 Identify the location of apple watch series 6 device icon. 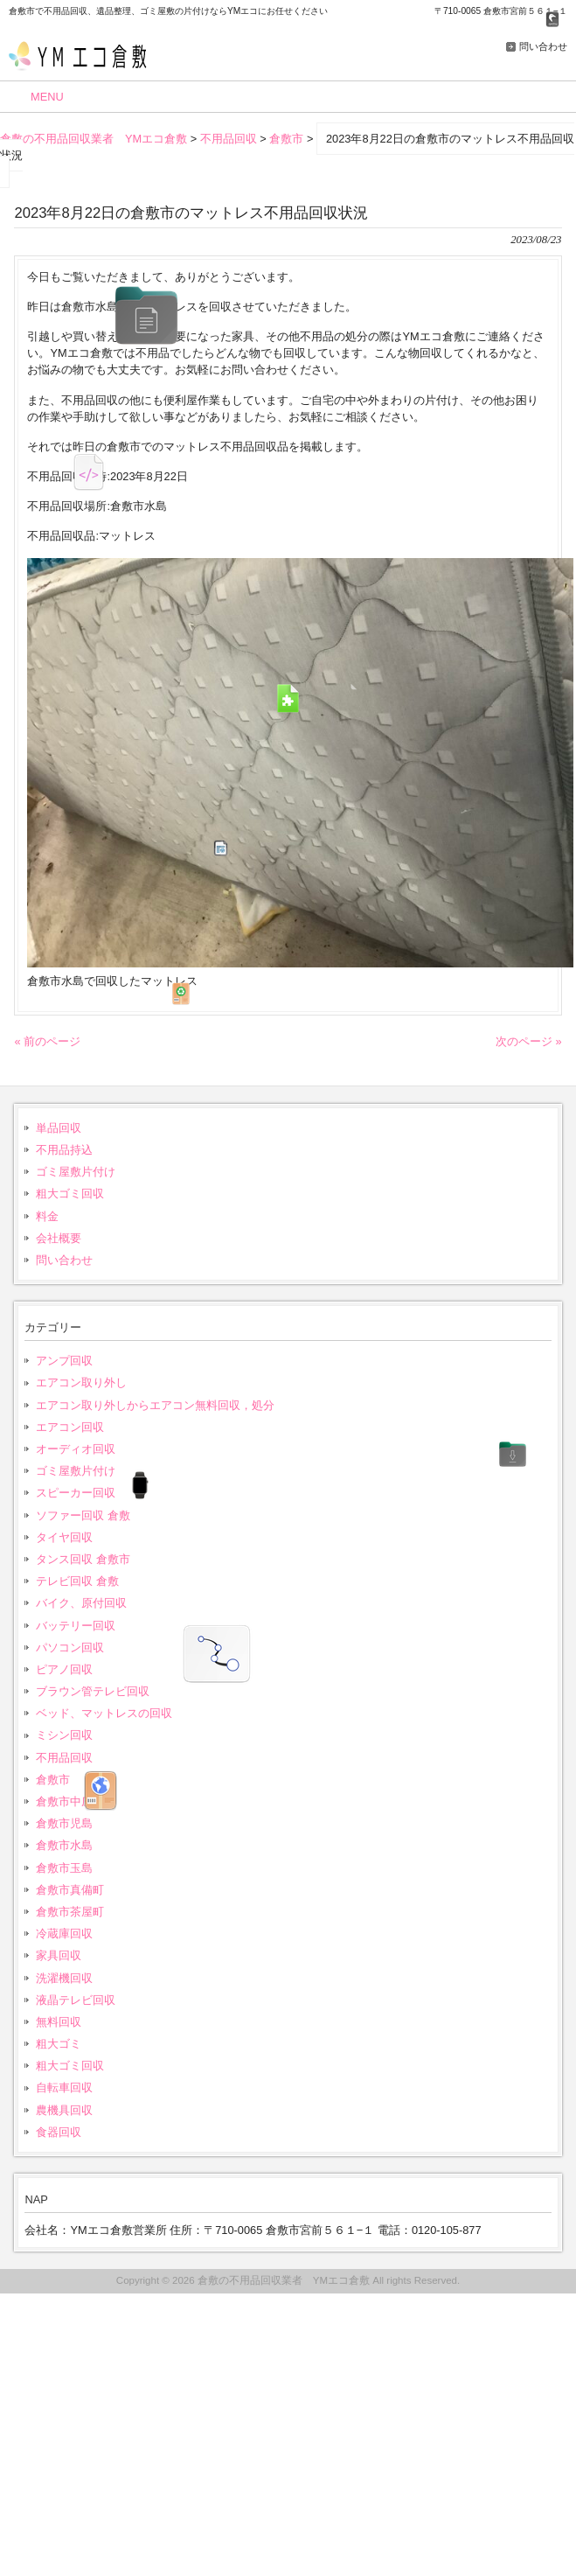
(140, 1485).